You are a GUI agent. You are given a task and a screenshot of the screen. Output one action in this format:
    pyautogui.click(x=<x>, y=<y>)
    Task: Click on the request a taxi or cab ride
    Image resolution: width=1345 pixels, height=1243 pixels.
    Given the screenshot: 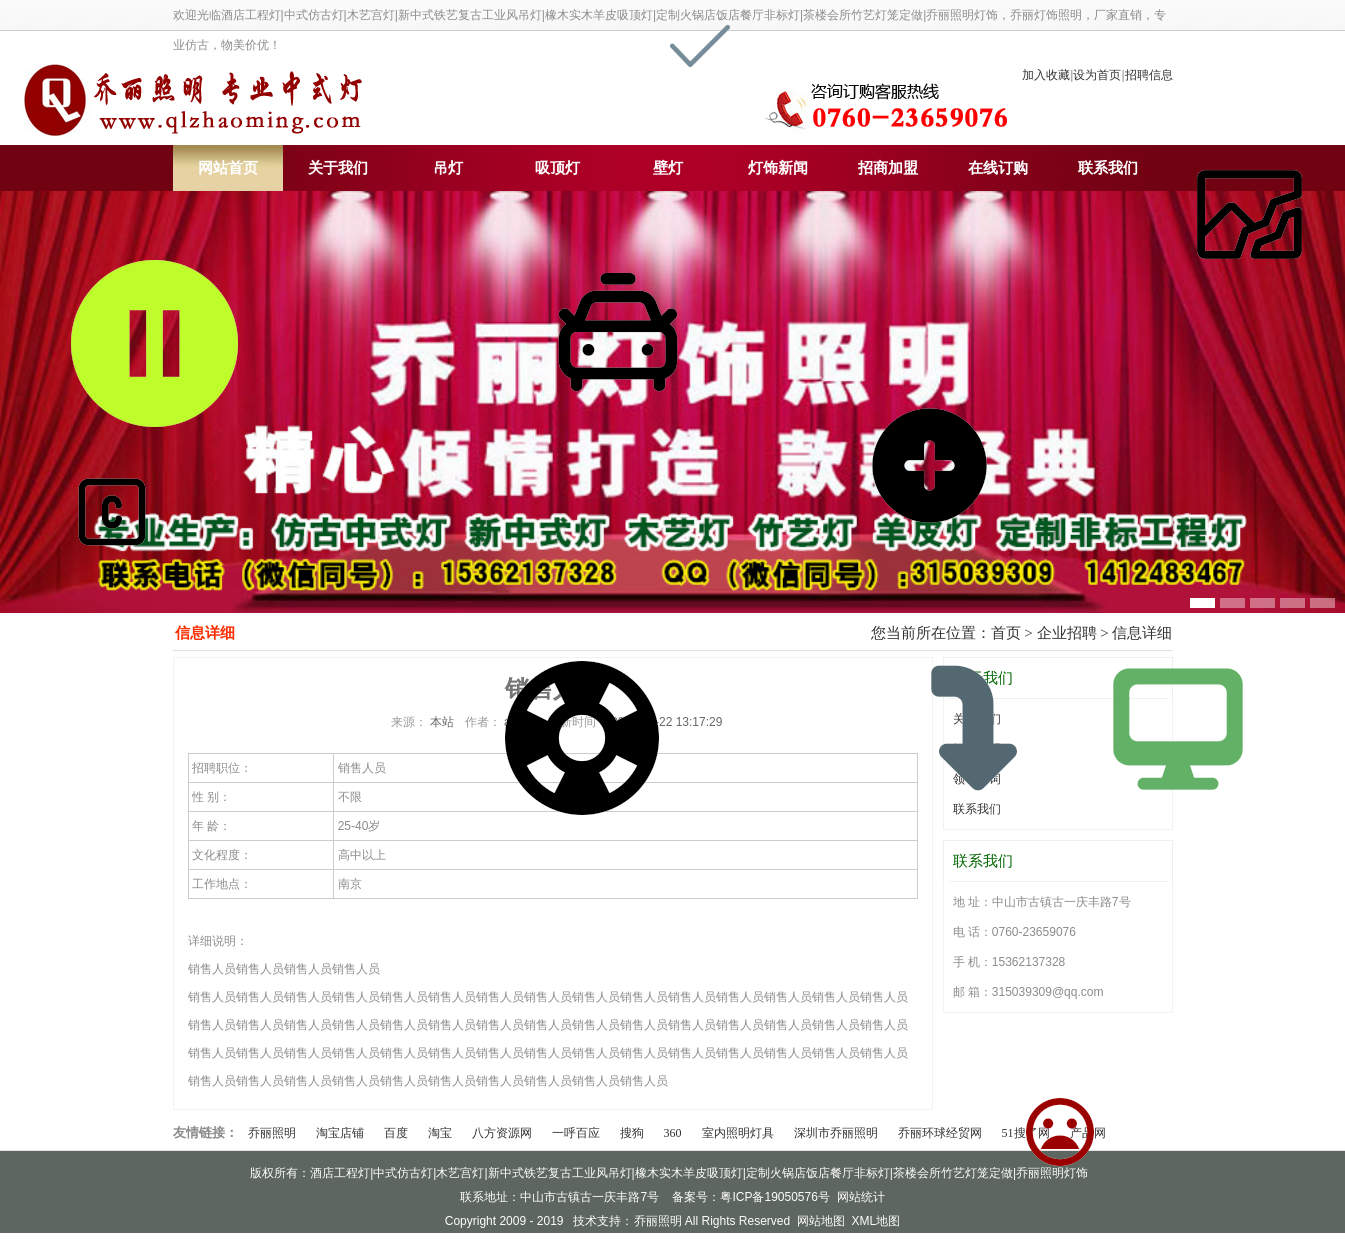 What is the action you would take?
    pyautogui.click(x=618, y=338)
    